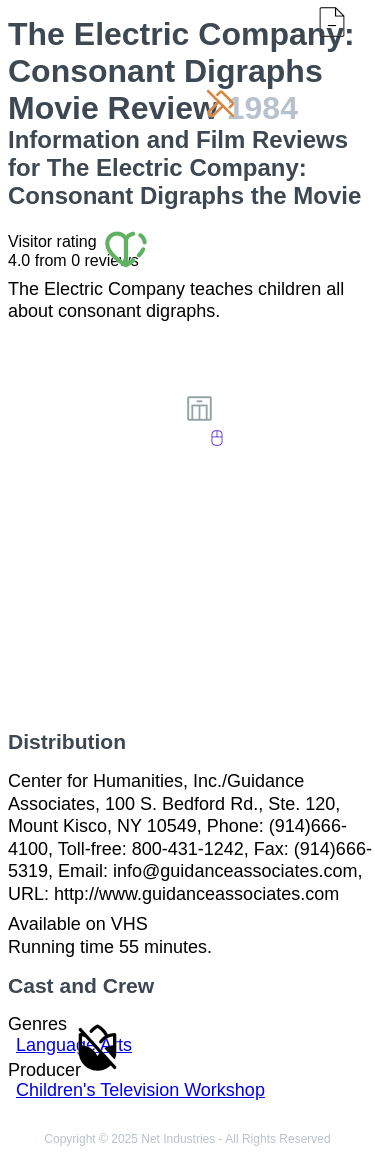 Image resolution: width=375 pixels, height=1155 pixels. I want to click on remove a file from the list, so click(332, 22).